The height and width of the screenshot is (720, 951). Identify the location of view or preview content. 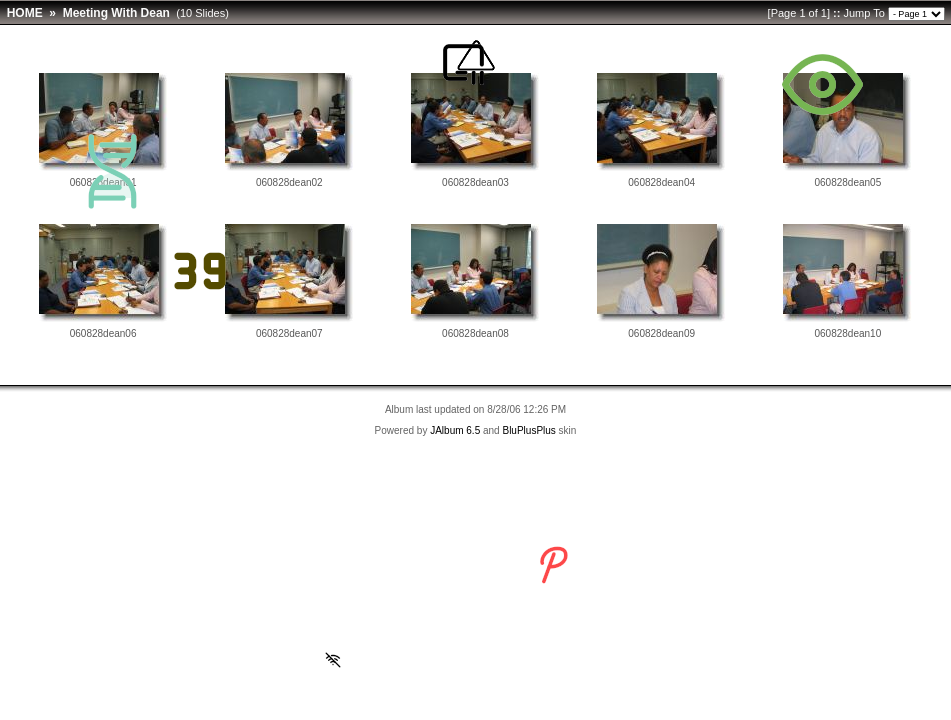
(822, 84).